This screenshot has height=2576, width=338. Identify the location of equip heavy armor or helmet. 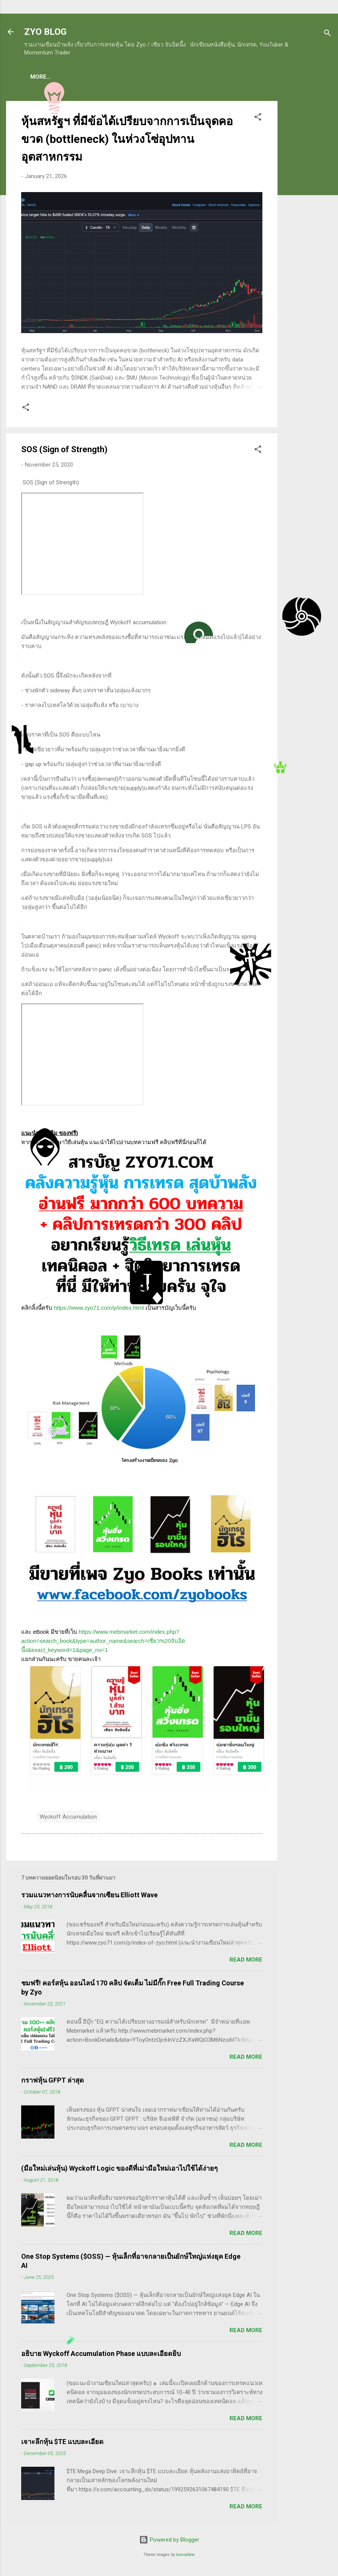
(280, 767).